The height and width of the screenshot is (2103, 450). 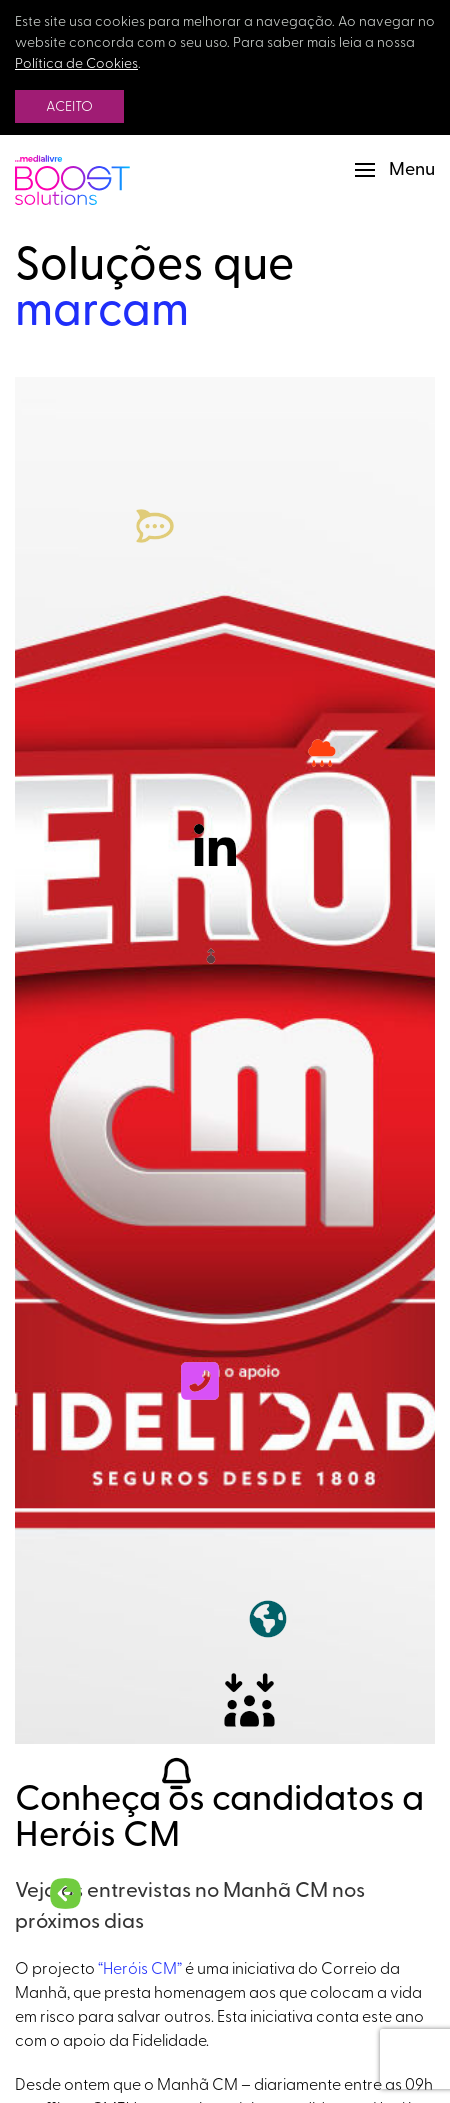 What do you see at coordinates (249, 1701) in the screenshot?
I see `distribute tasks or assignments to team members` at bounding box center [249, 1701].